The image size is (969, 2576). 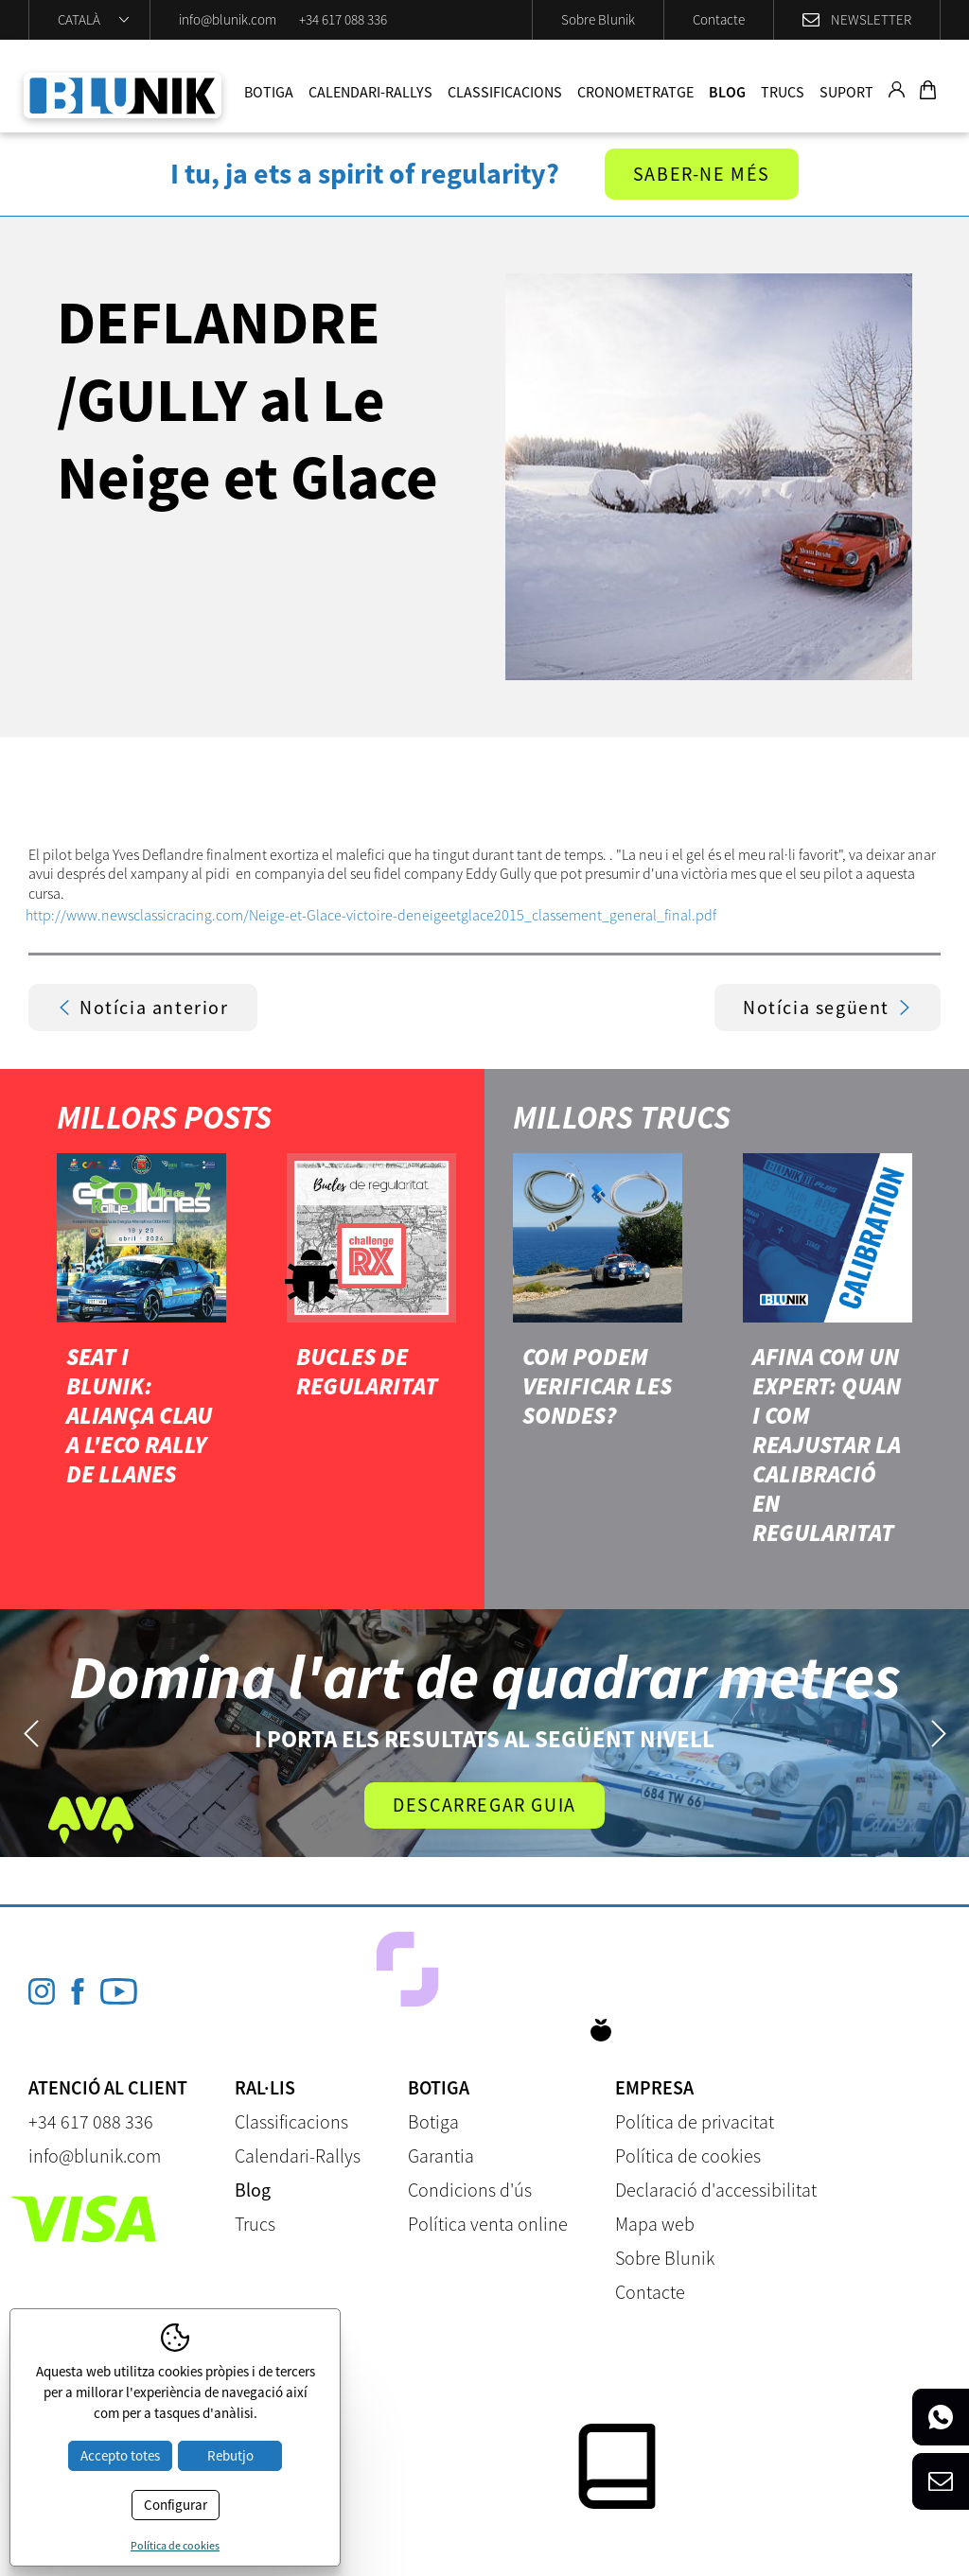 What do you see at coordinates (91, 1820) in the screenshot?
I see `AVA JavaScript testing framework logo` at bounding box center [91, 1820].